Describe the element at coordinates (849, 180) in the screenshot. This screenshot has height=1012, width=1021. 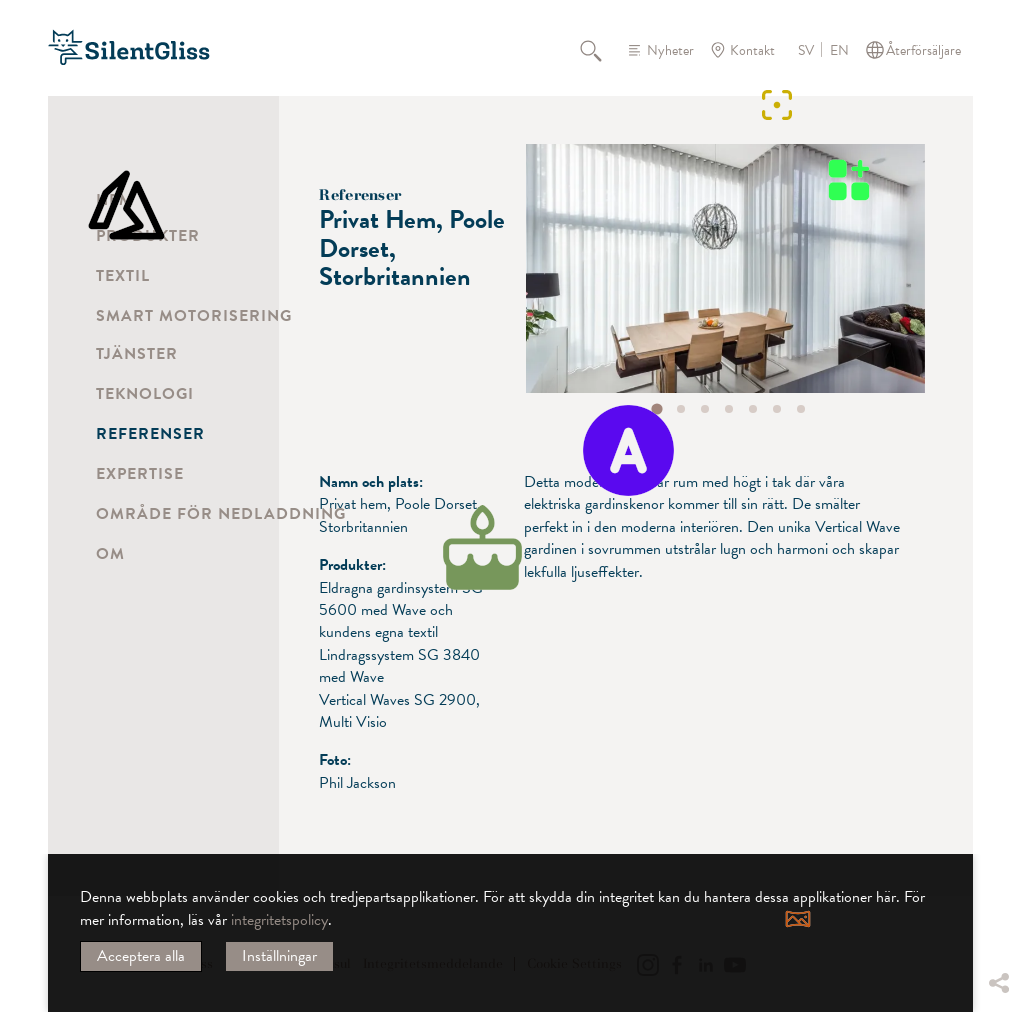
I see `access app drawer or menu` at that location.